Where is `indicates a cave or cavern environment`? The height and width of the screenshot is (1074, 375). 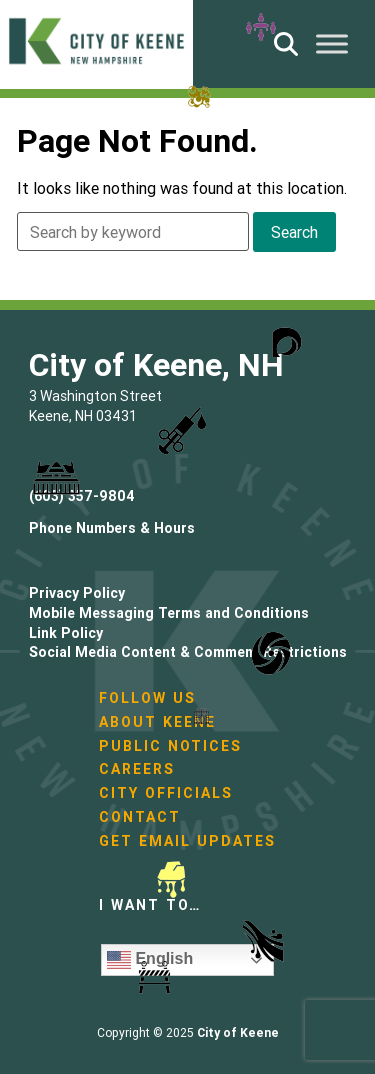 indicates a cave or cavern environment is located at coordinates (172, 879).